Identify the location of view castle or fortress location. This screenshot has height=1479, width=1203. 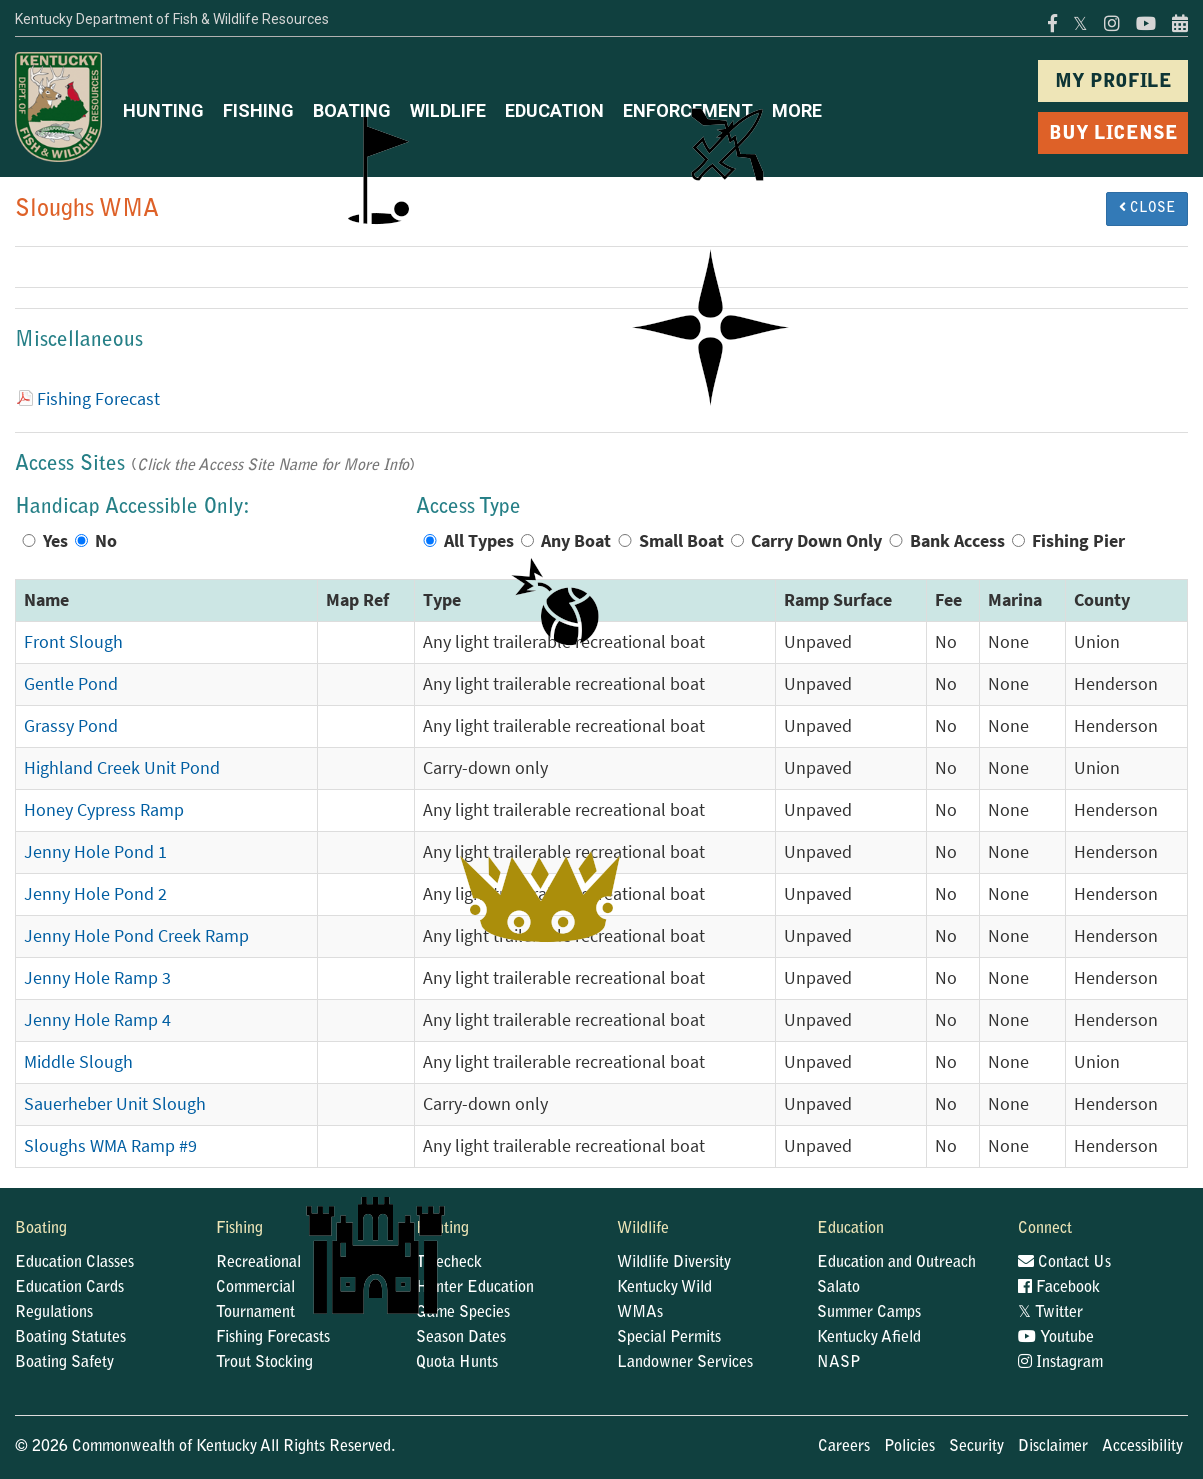
(375, 1247).